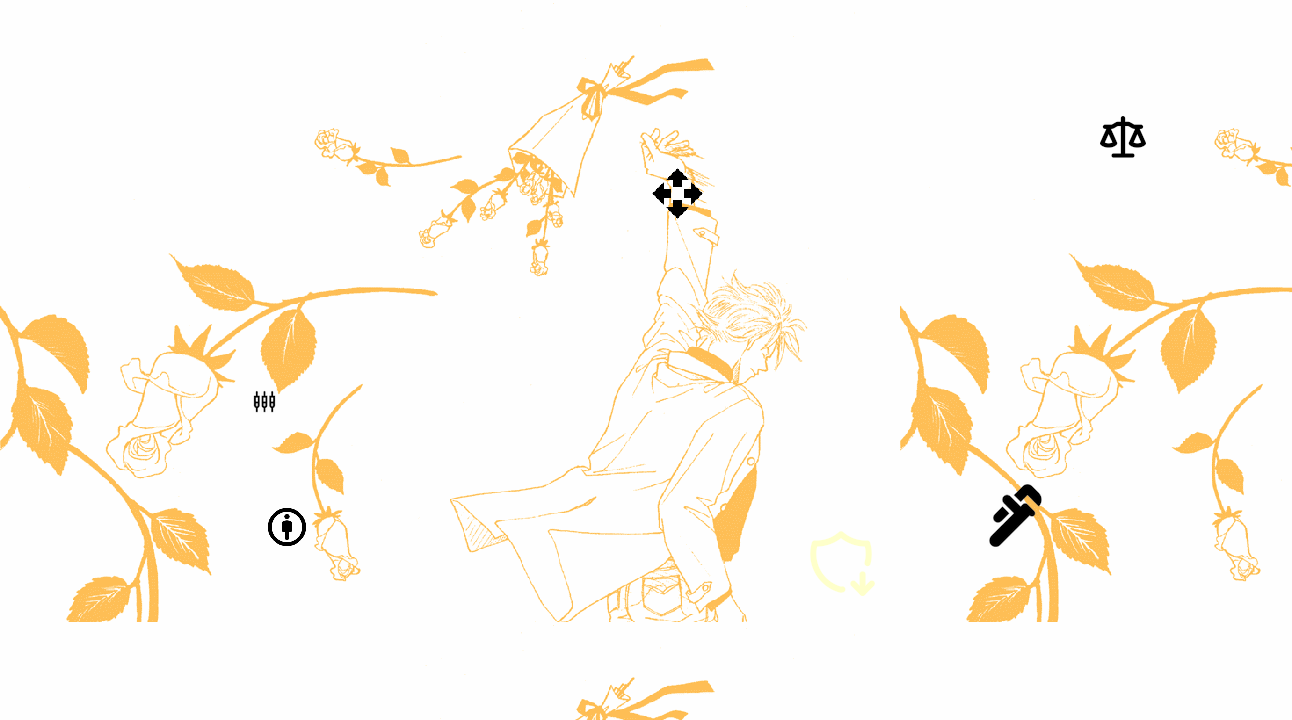 This screenshot has width=1292, height=720. What do you see at coordinates (287, 527) in the screenshot?
I see `view attribution or credits information` at bounding box center [287, 527].